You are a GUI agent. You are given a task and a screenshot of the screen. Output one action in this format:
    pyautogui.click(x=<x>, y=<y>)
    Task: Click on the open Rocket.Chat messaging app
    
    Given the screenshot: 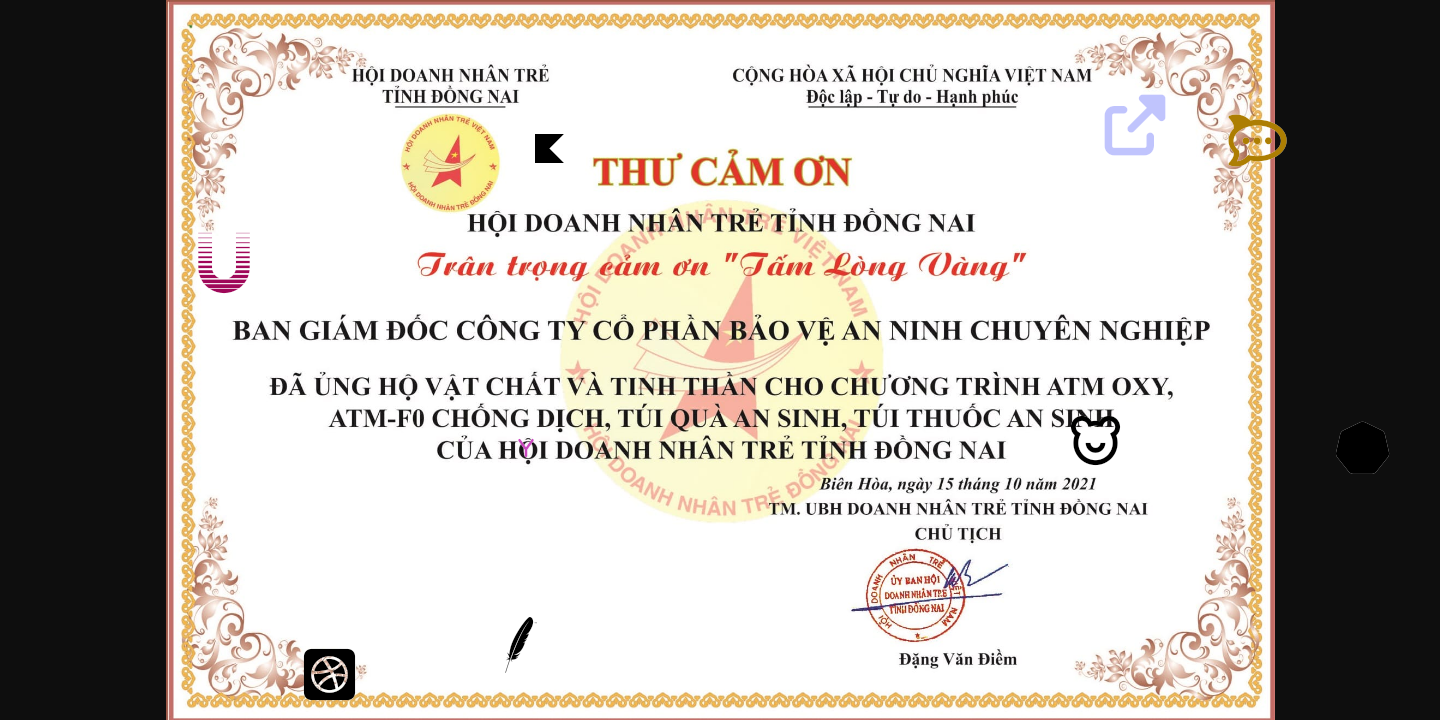 What is the action you would take?
    pyautogui.click(x=1257, y=140)
    